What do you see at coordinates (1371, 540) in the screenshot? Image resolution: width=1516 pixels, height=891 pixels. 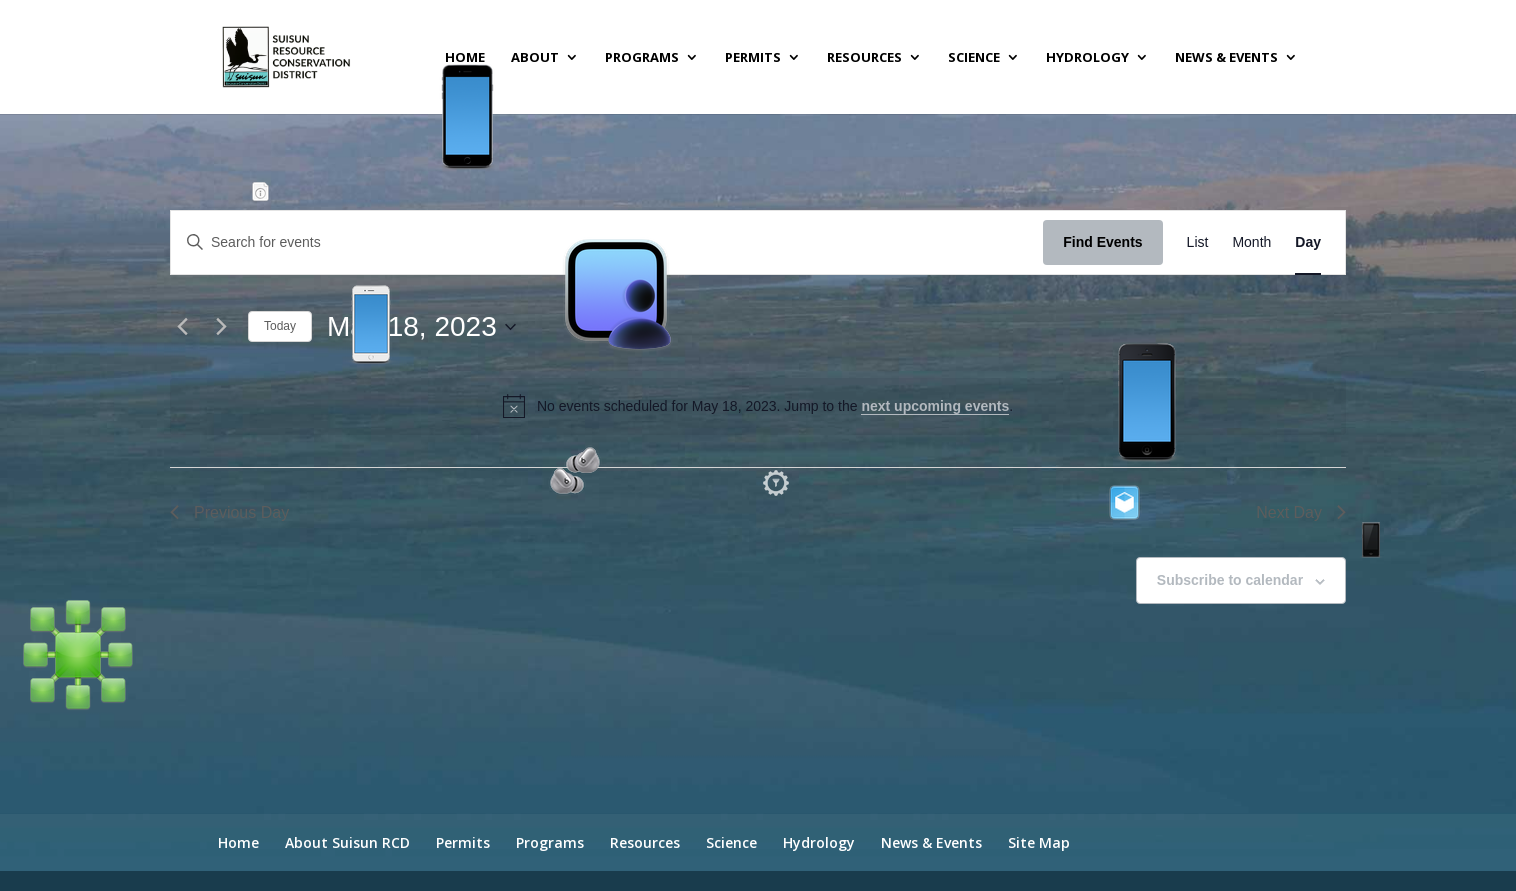 I see `iPod nano device connected to your system` at bounding box center [1371, 540].